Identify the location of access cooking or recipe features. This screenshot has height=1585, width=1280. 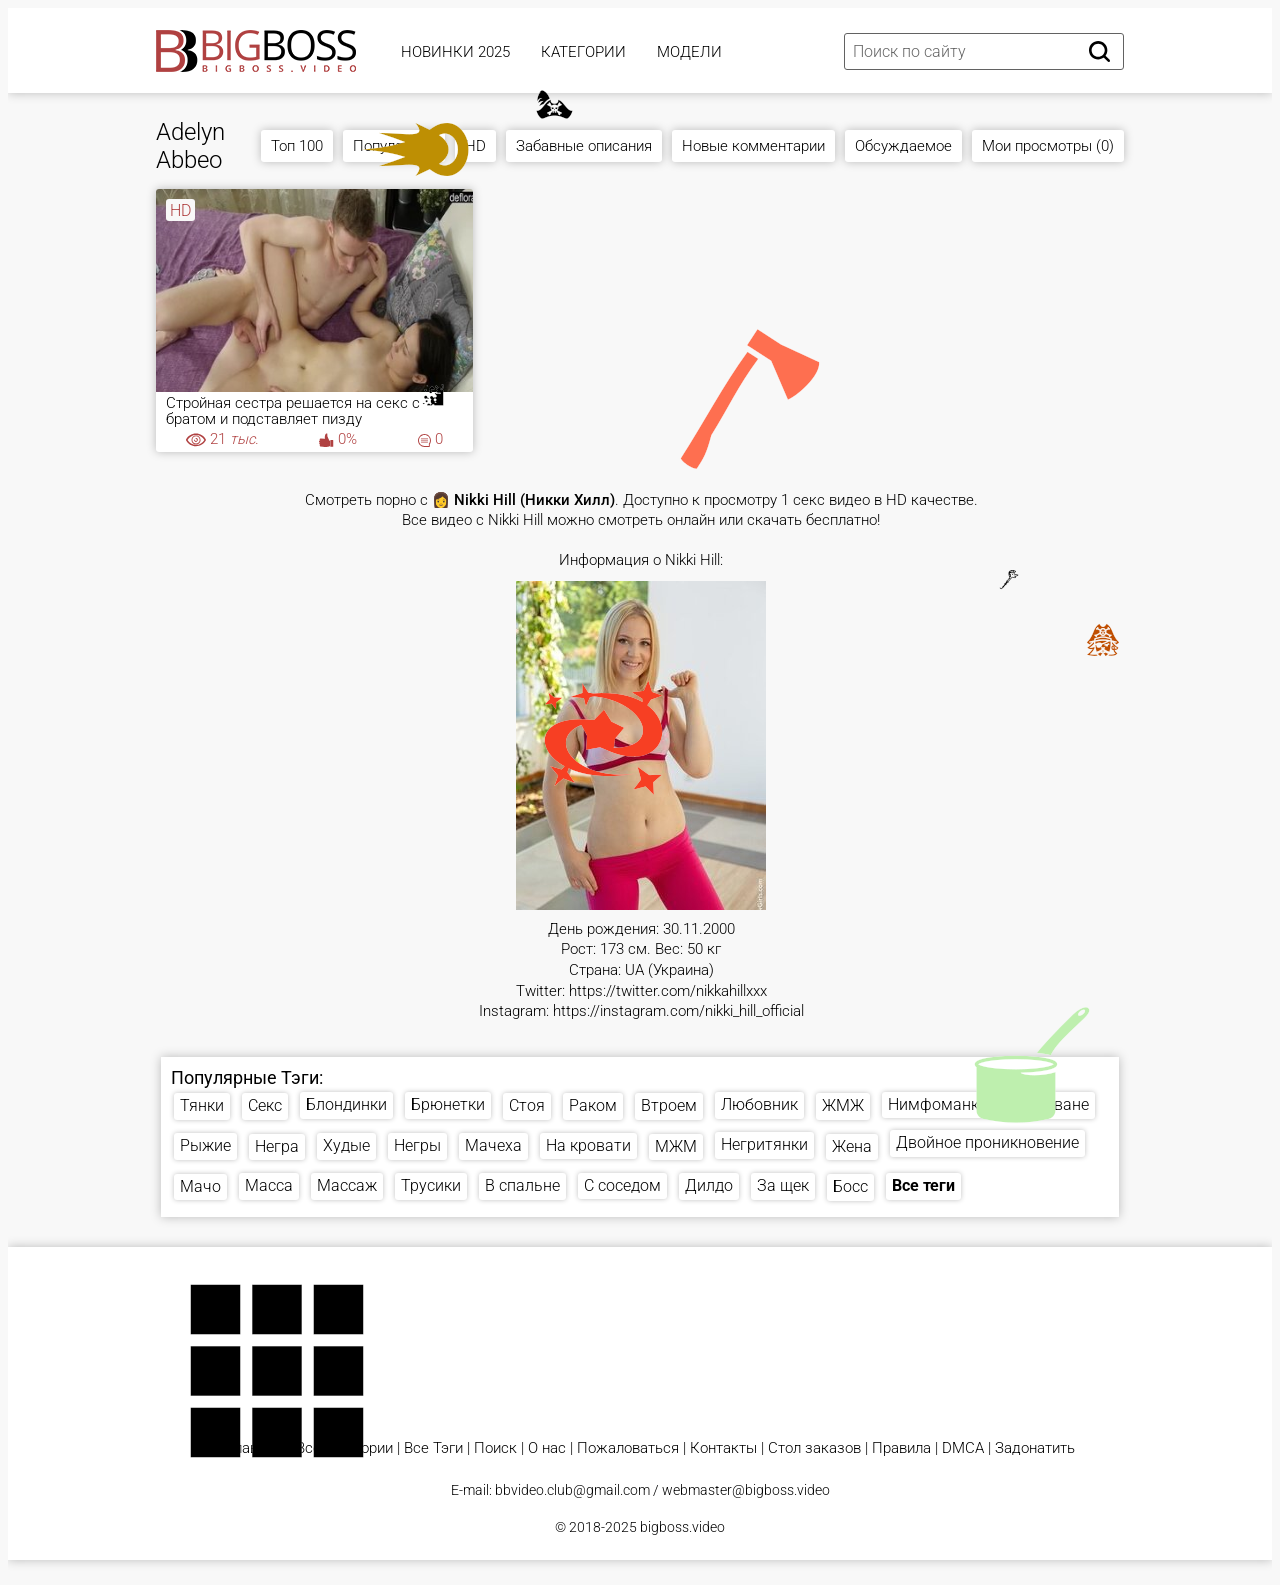
(1032, 1065).